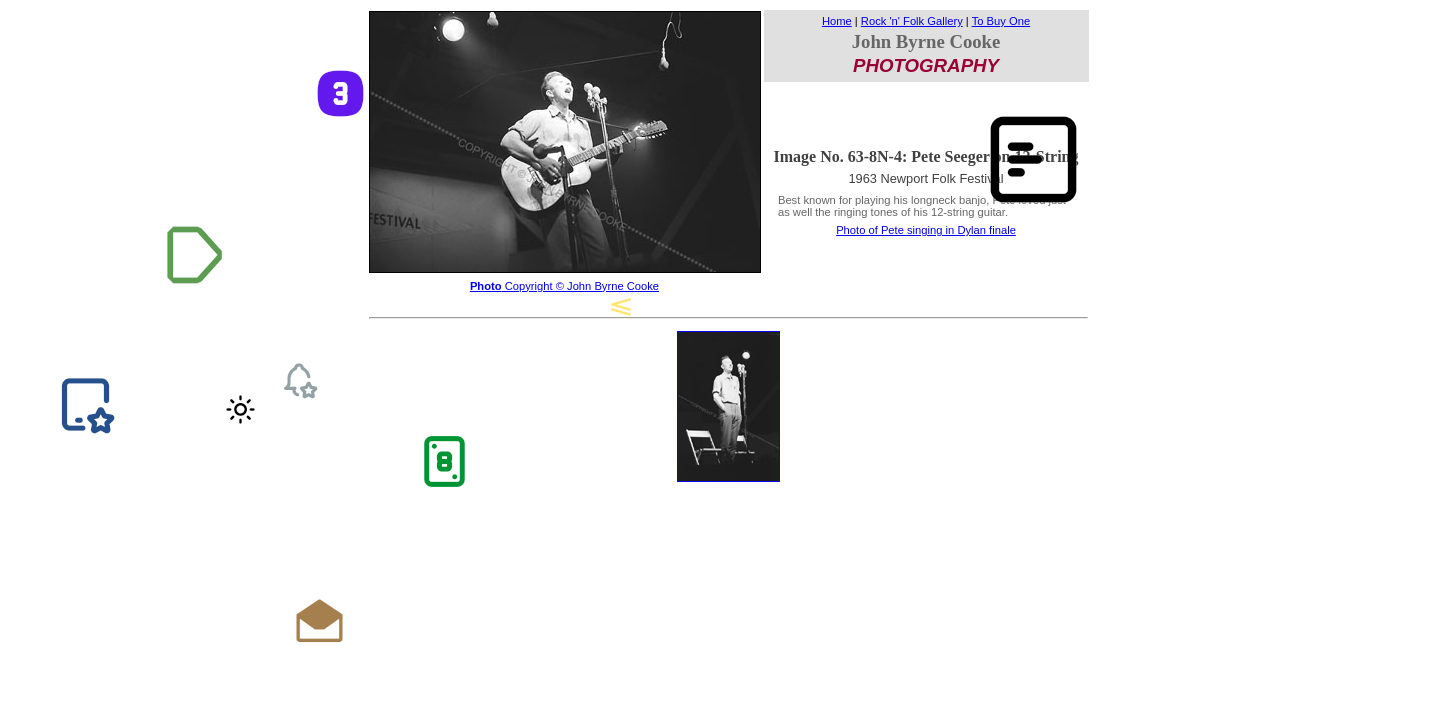 Image resolution: width=1456 pixels, height=720 pixels. What do you see at coordinates (85, 404) in the screenshot?
I see `mark this iPad as a favorite device` at bounding box center [85, 404].